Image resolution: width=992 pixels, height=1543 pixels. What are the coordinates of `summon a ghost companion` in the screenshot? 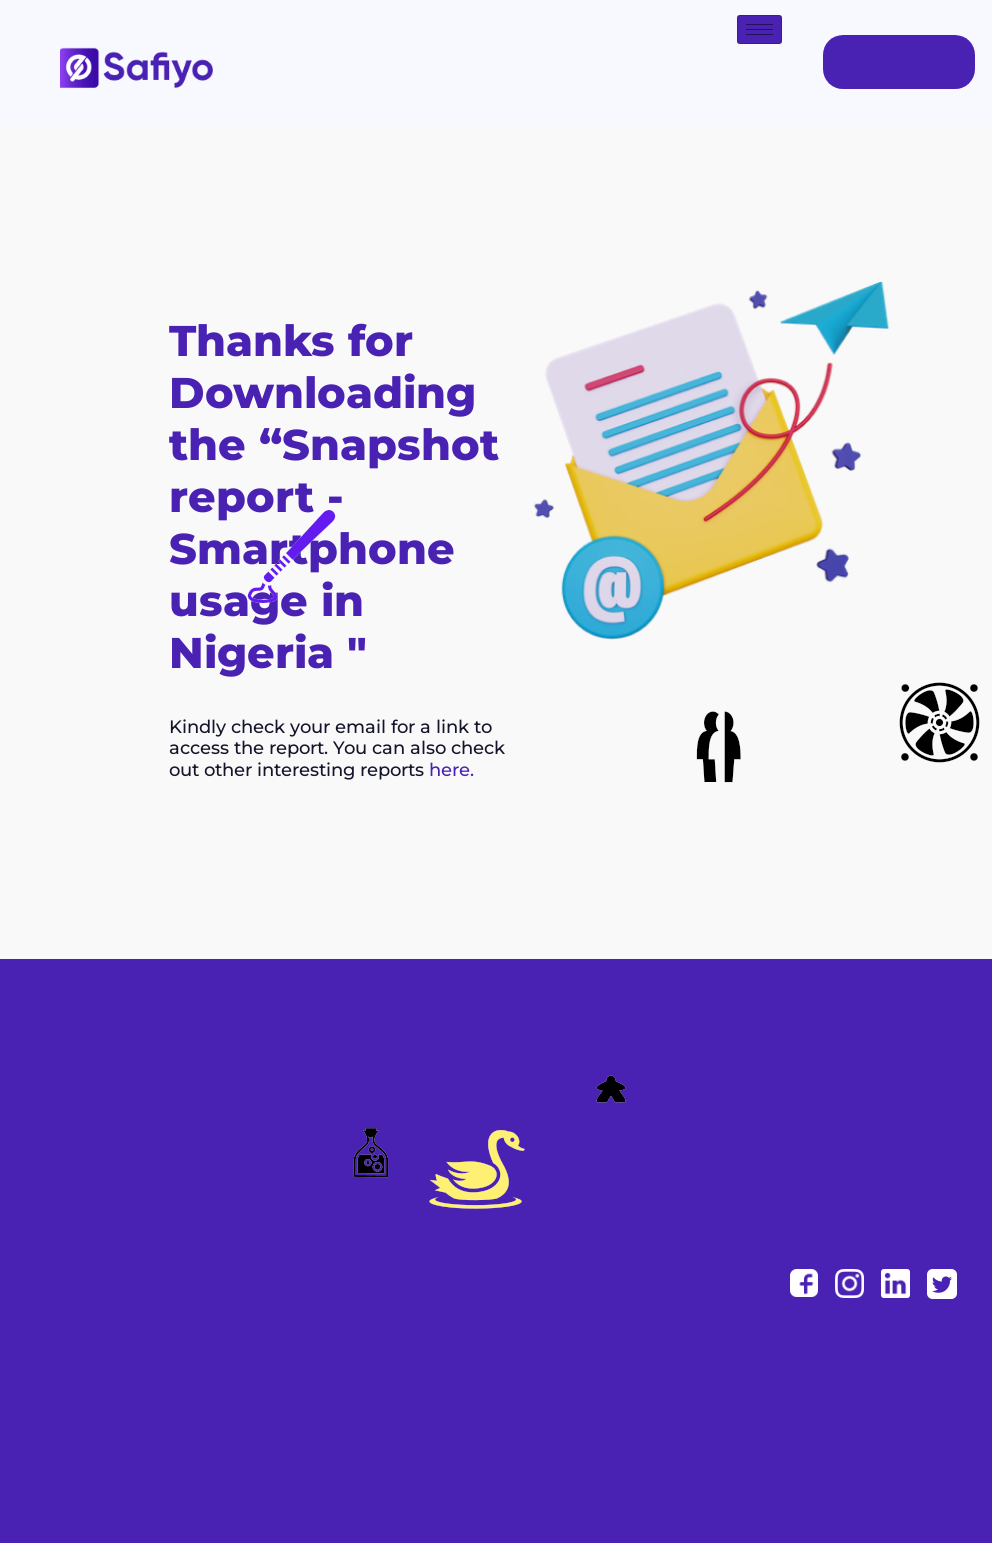 It's located at (719, 746).